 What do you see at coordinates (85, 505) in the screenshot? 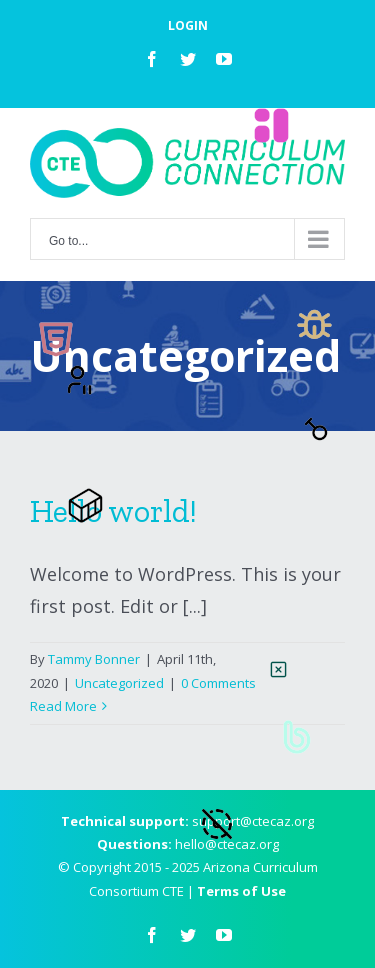
I see `view container or package details` at bounding box center [85, 505].